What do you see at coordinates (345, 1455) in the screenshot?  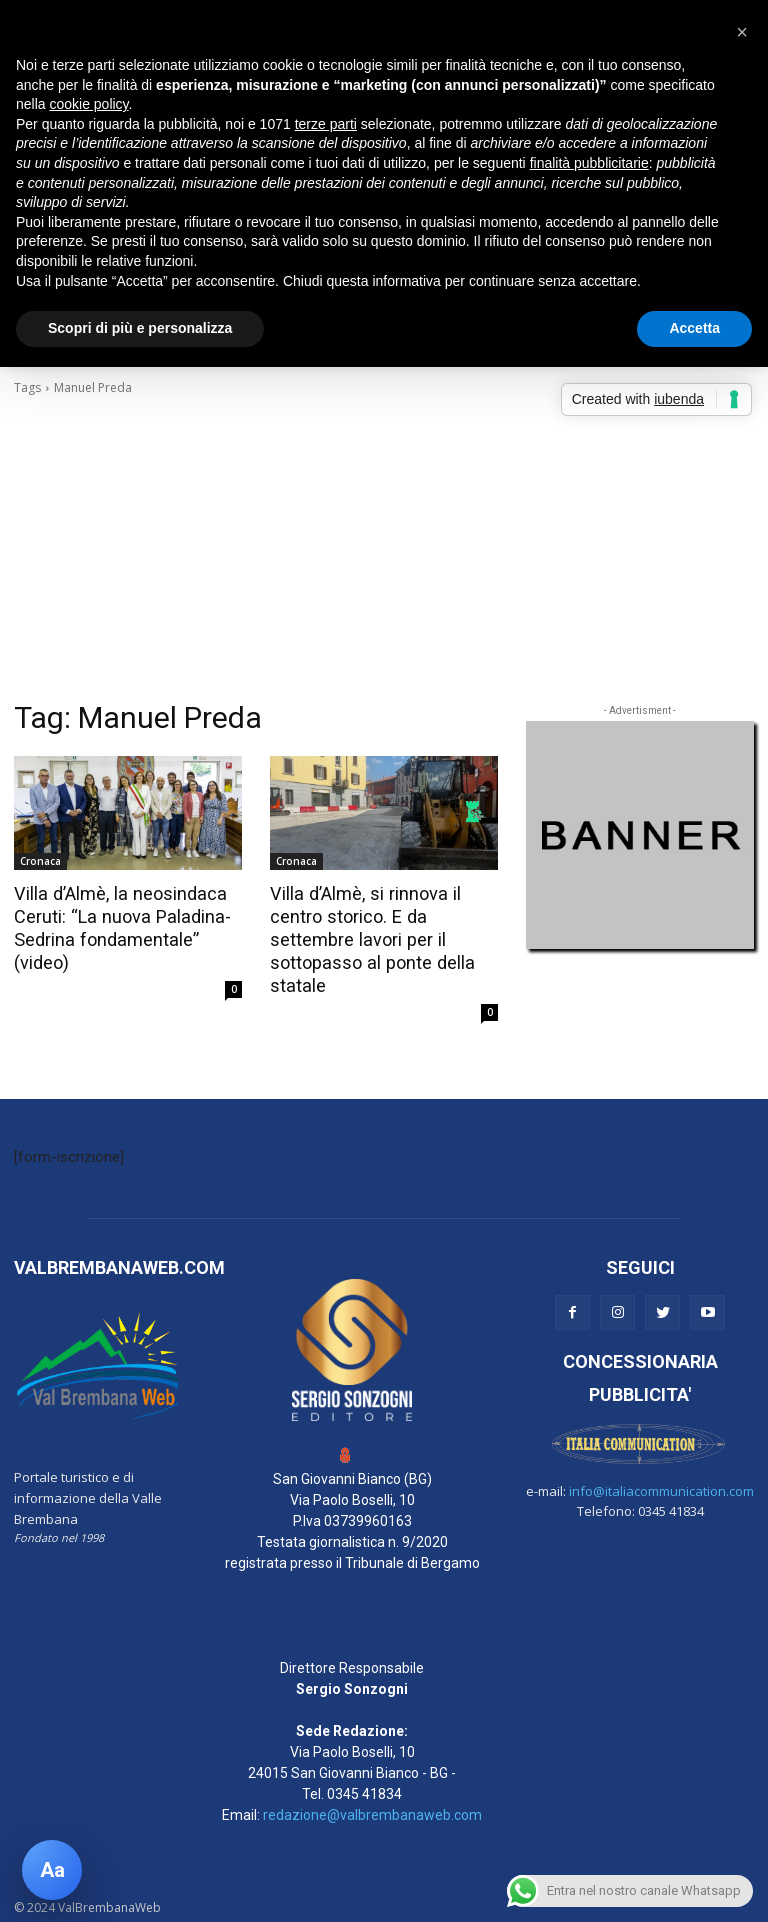 I see `religious or faith-based game element` at bounding box center [345, 1455].